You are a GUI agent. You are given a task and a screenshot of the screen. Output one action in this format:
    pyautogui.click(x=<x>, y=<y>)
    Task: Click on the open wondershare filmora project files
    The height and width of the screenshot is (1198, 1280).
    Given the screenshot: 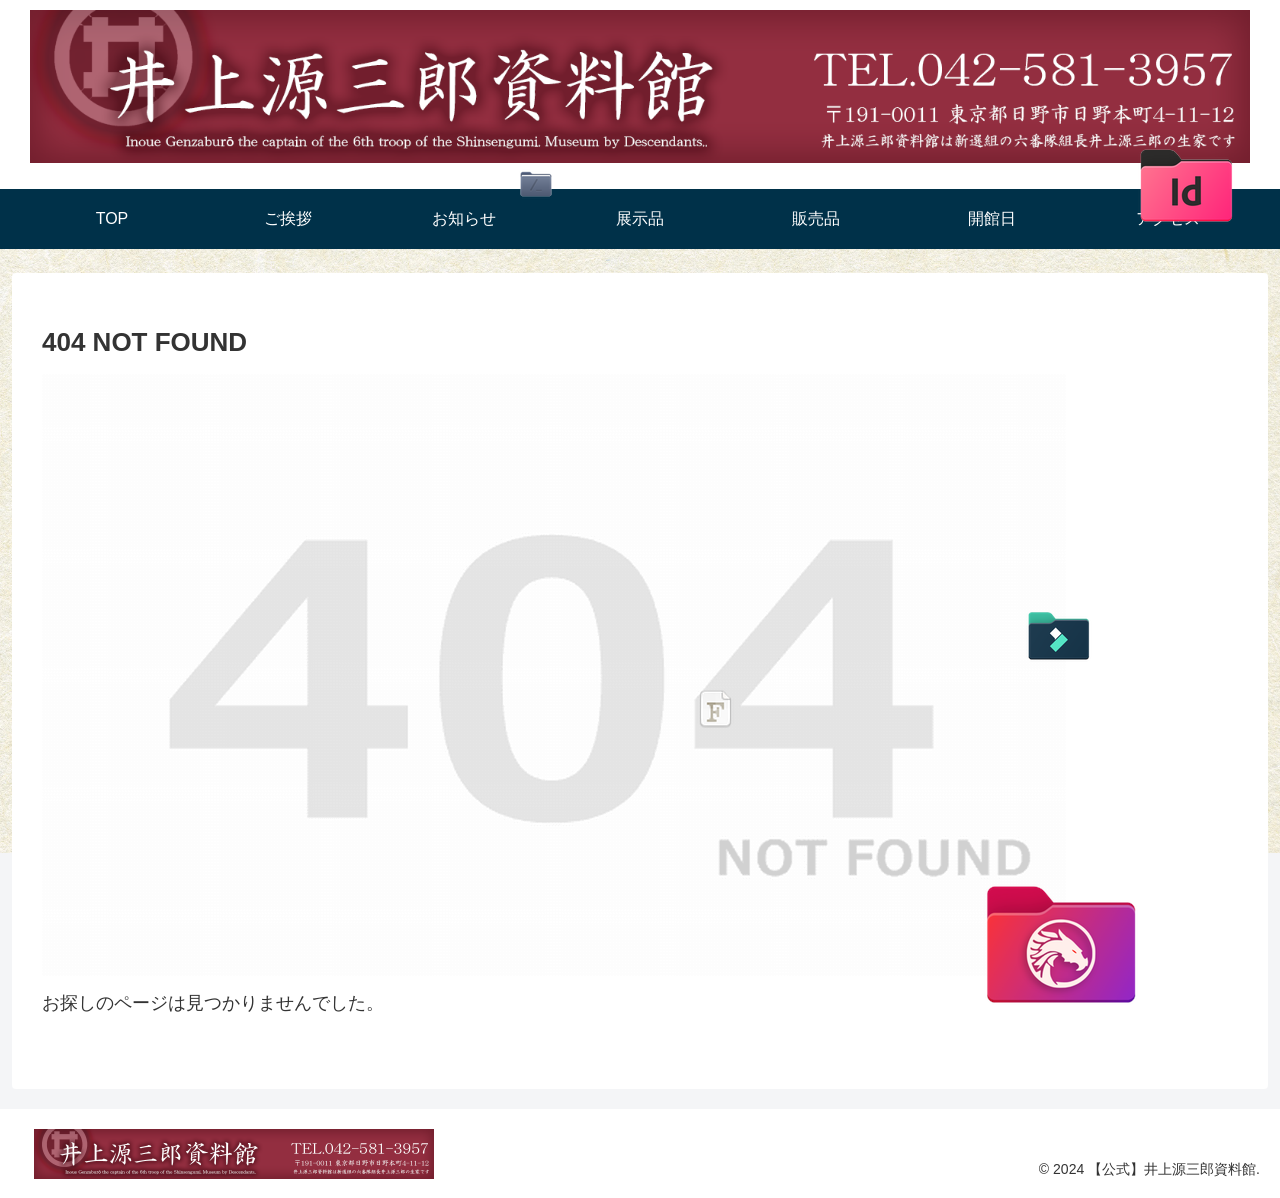 What is the action you would take?
    pyautogui.click(x=1058, y=637)
    